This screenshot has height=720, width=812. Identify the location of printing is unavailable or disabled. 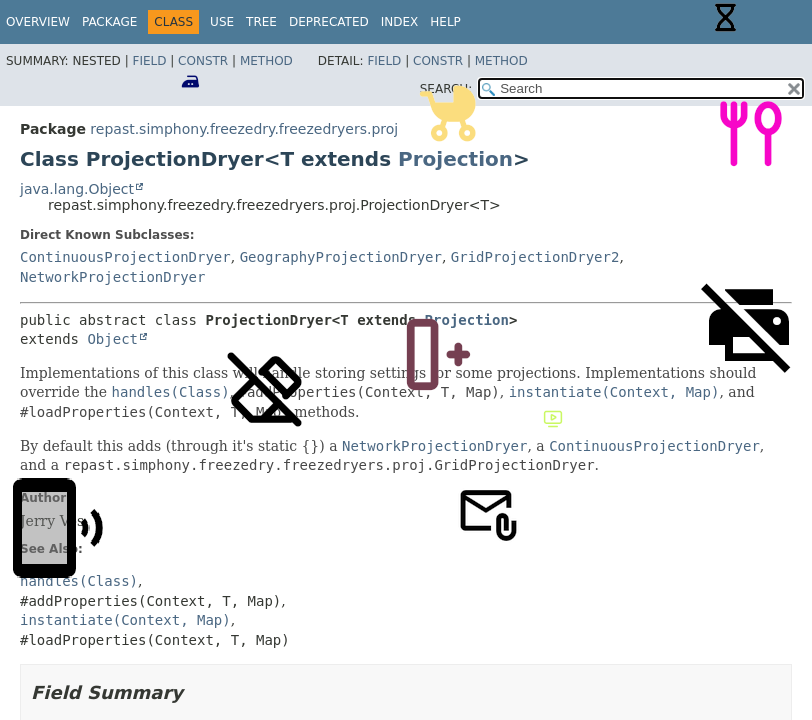
(749, 325).